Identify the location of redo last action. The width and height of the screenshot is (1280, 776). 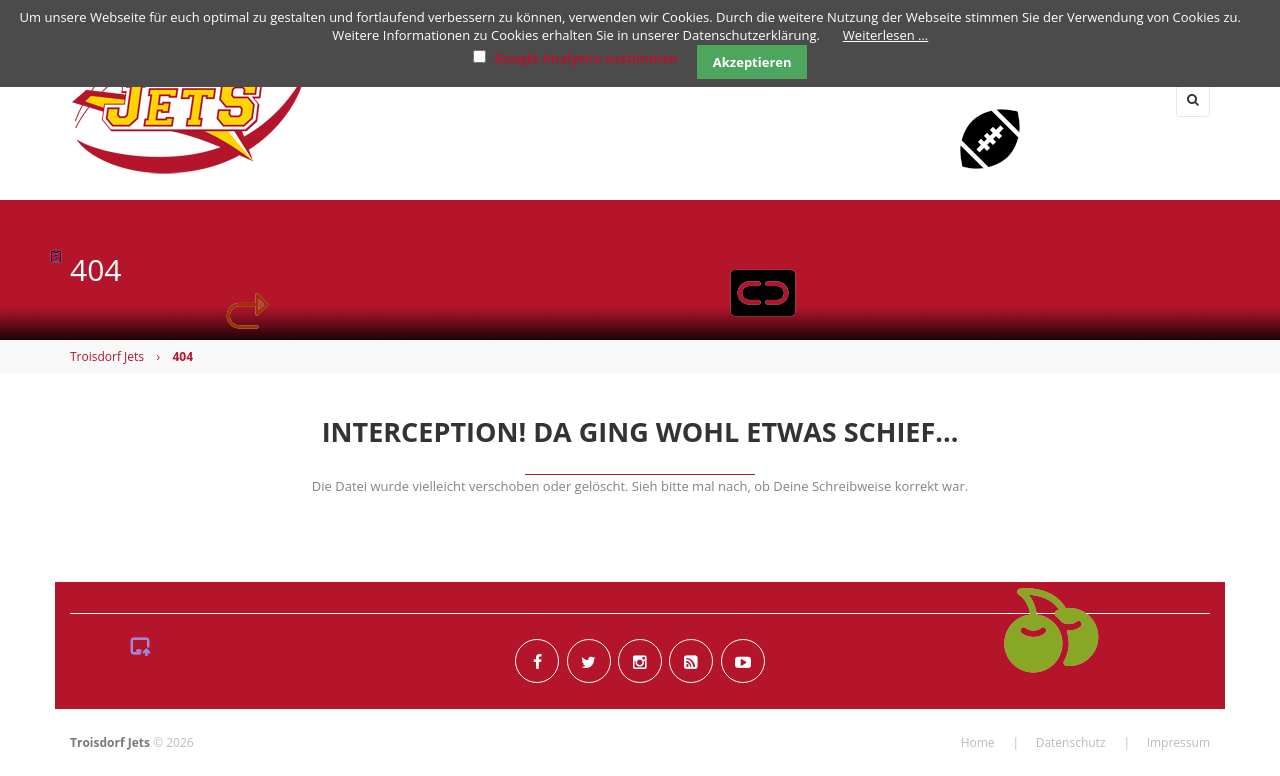
(247, 312).